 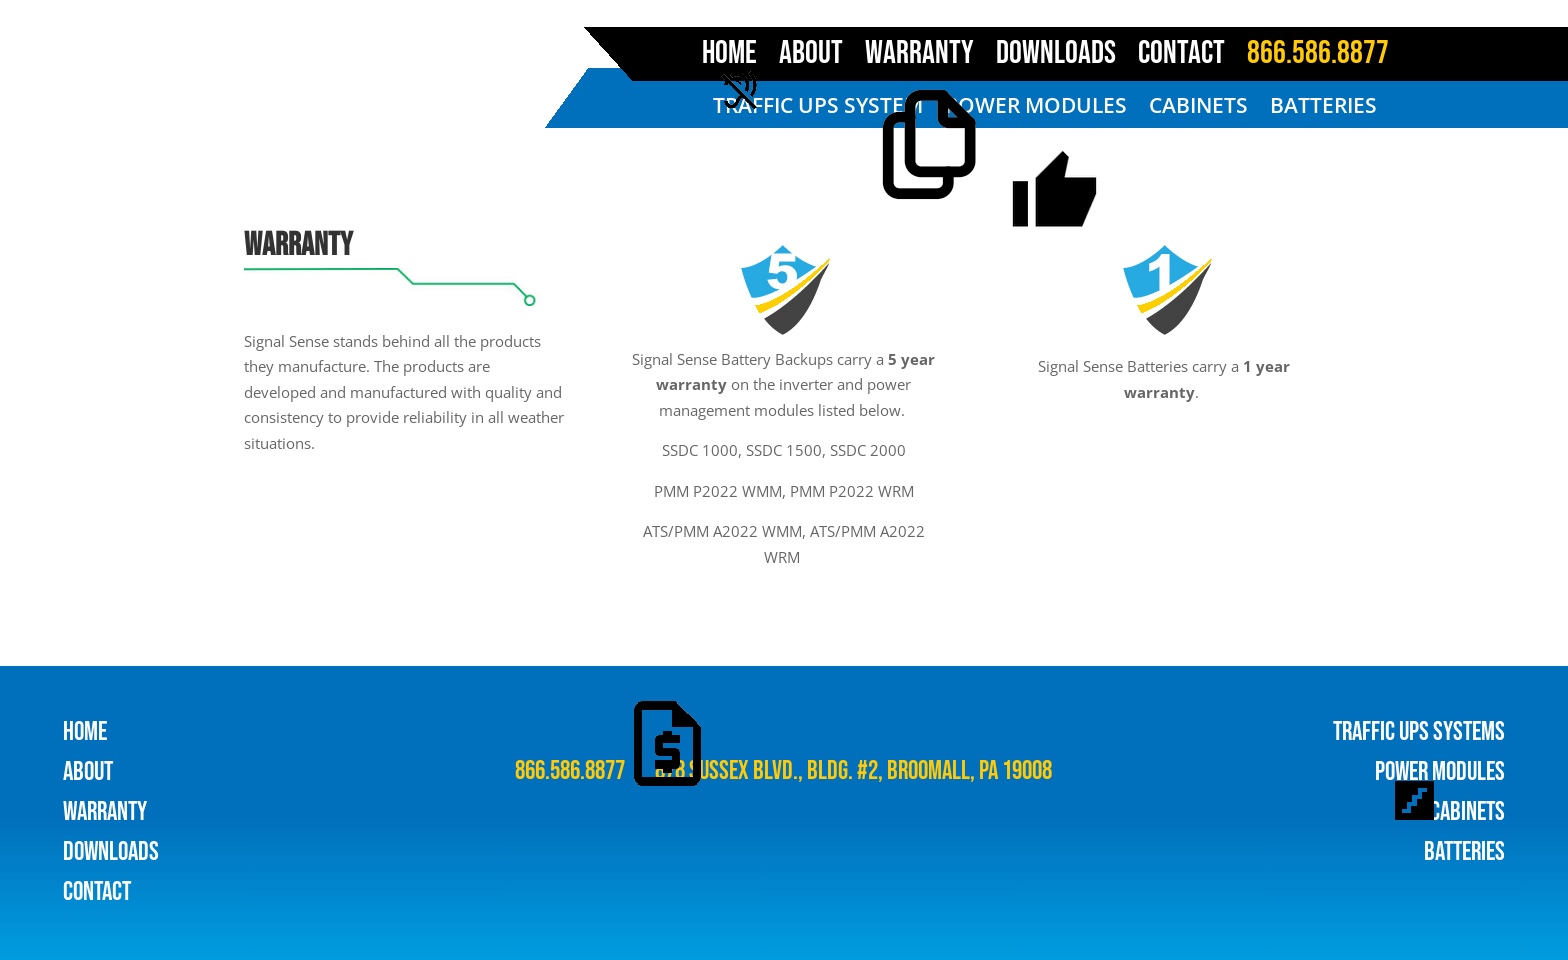 What do you see at coordinates (667, 743) in the screenshot?
I see `request a price quote or estimate` at bounding box center [667, 743].